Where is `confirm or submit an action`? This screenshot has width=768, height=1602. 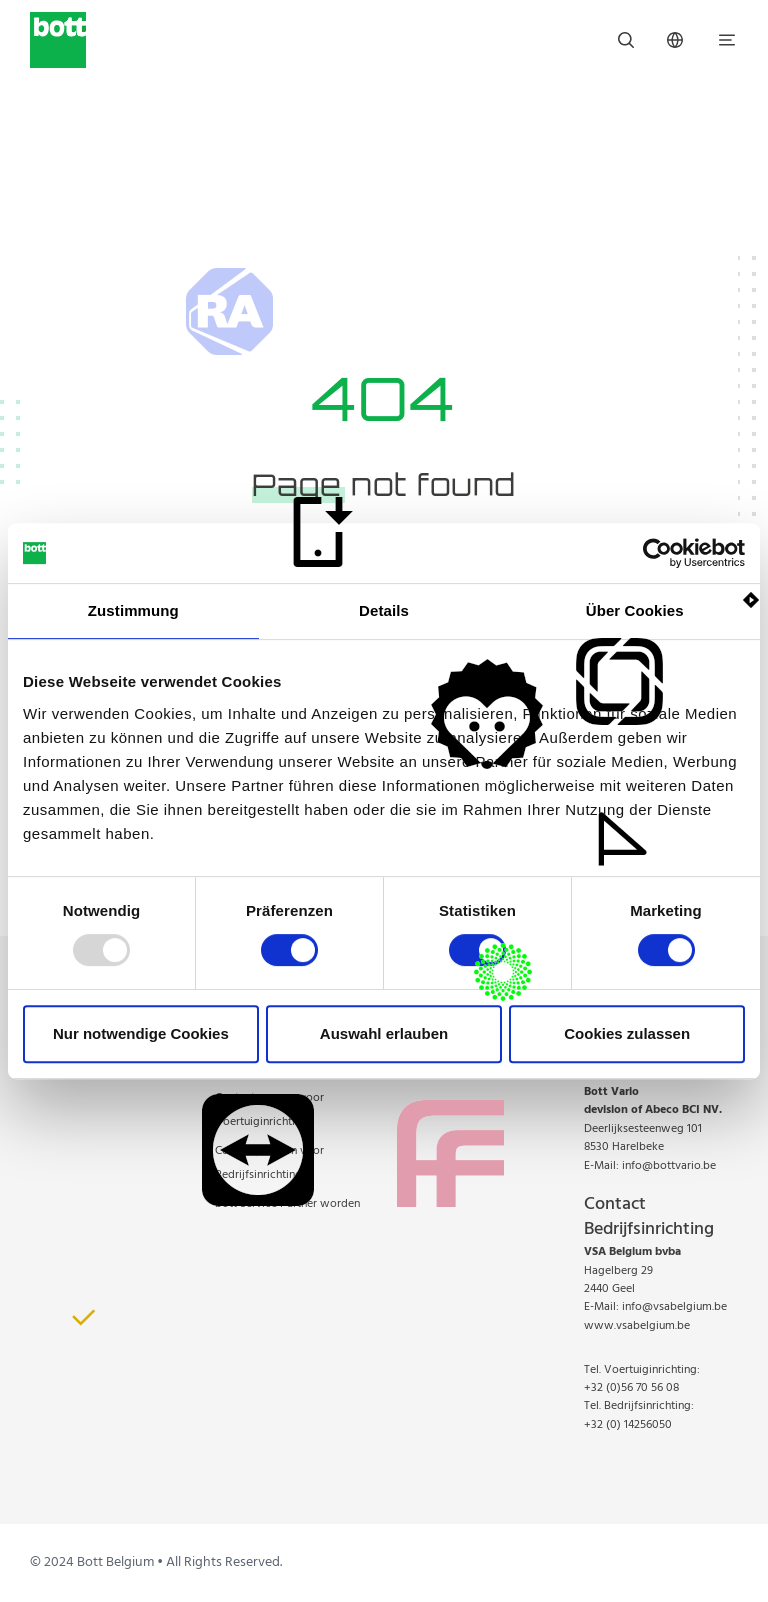
confirm or submit an action is located at coordinates (83, 1317).